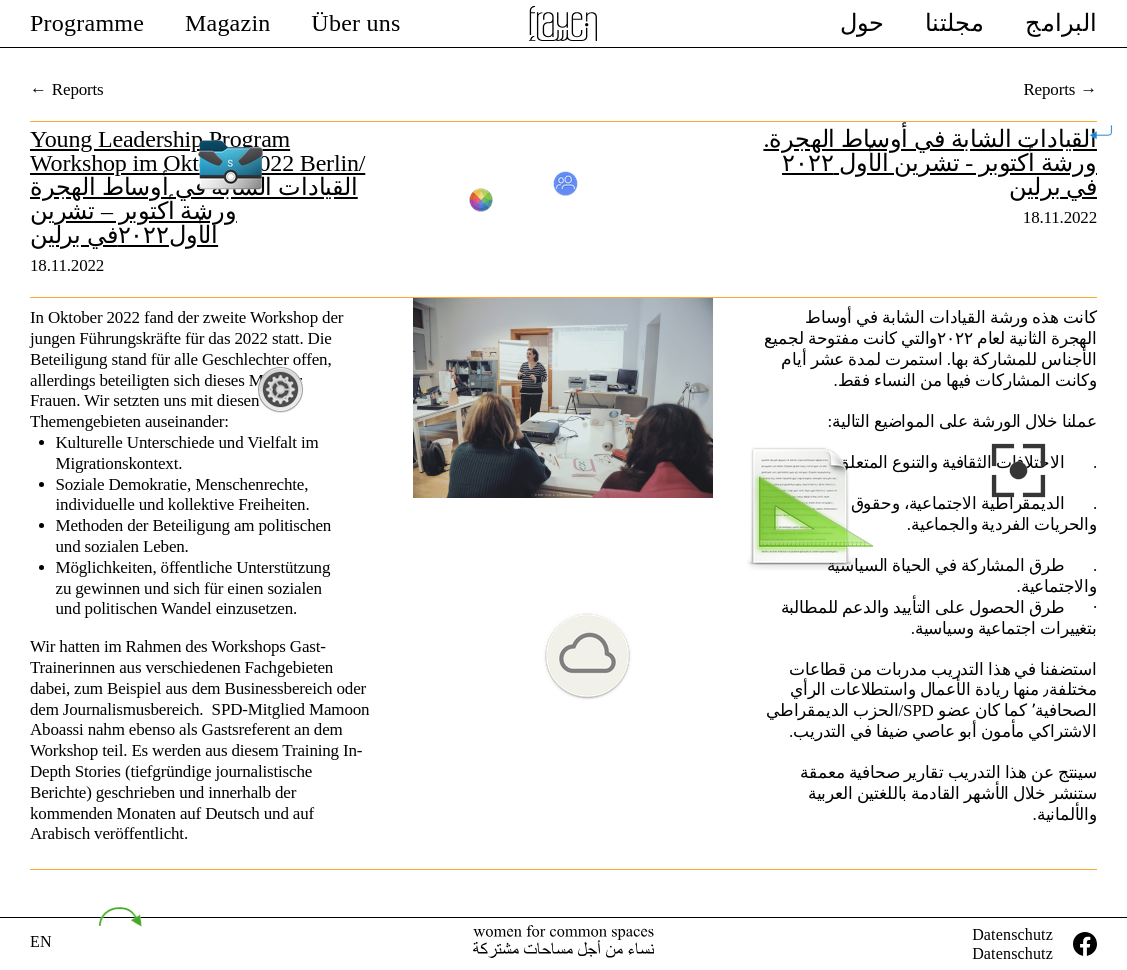  Describe the element at coordinates (230, 166) in the screenshot. I see `folder for storing pokémon great ball-related files` at that location.